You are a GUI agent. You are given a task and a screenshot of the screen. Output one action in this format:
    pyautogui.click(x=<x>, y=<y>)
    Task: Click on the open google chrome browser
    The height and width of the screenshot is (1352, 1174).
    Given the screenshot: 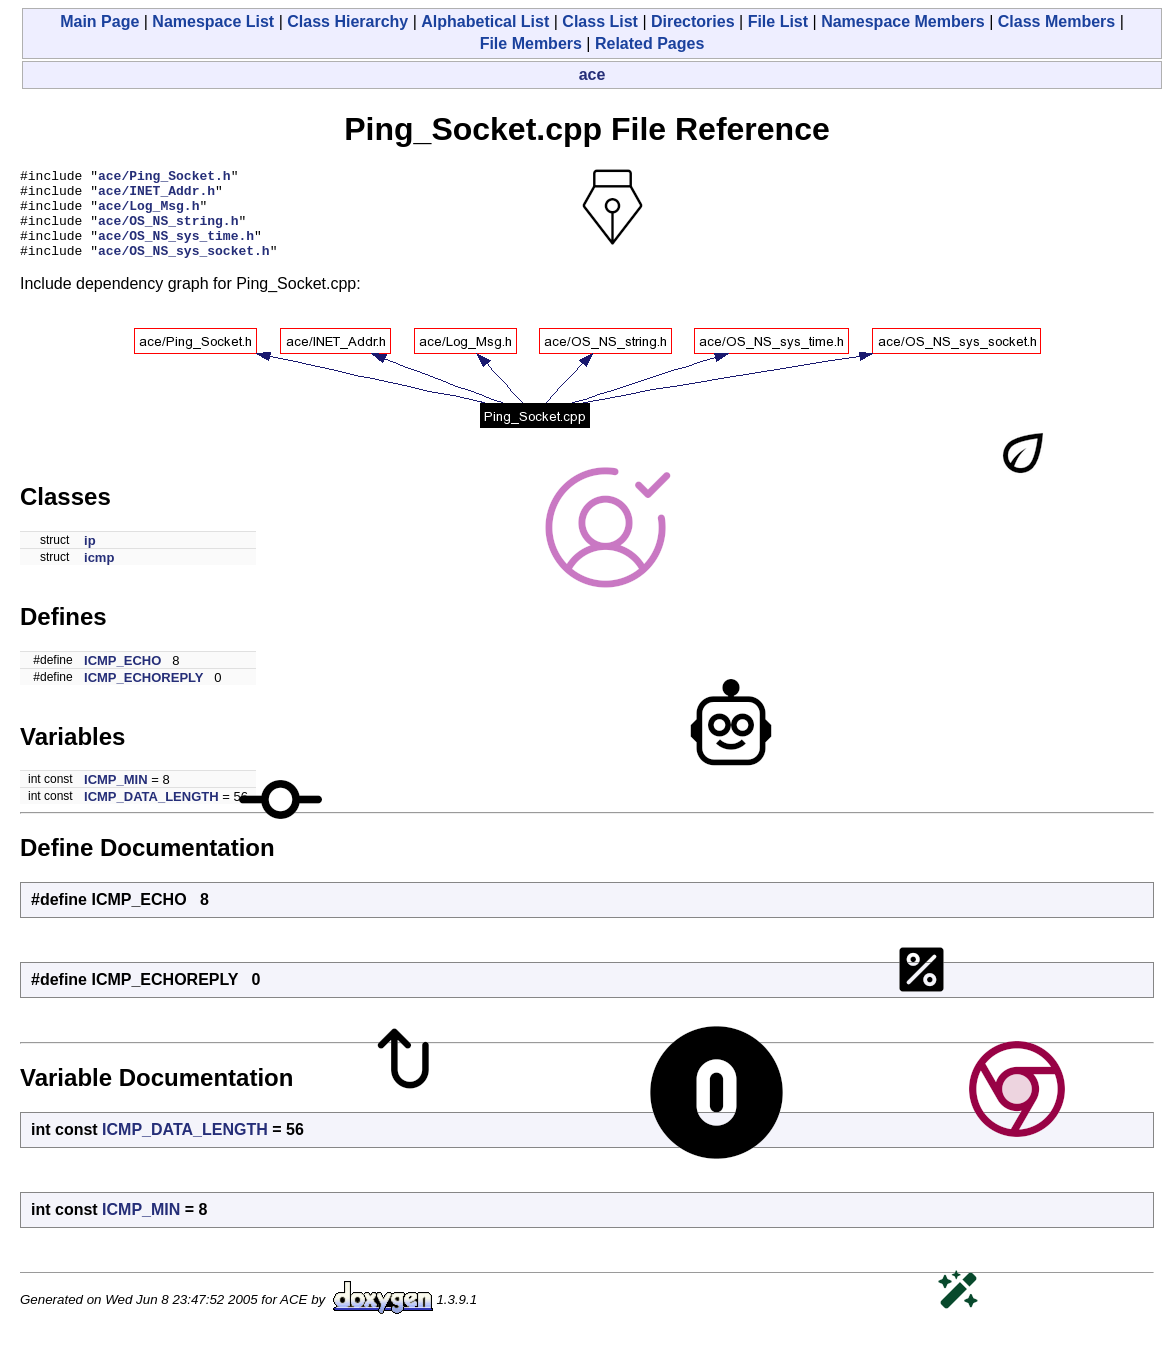 What is the action you would take?
    pyautogui.click(x=1017, y=1089)
    